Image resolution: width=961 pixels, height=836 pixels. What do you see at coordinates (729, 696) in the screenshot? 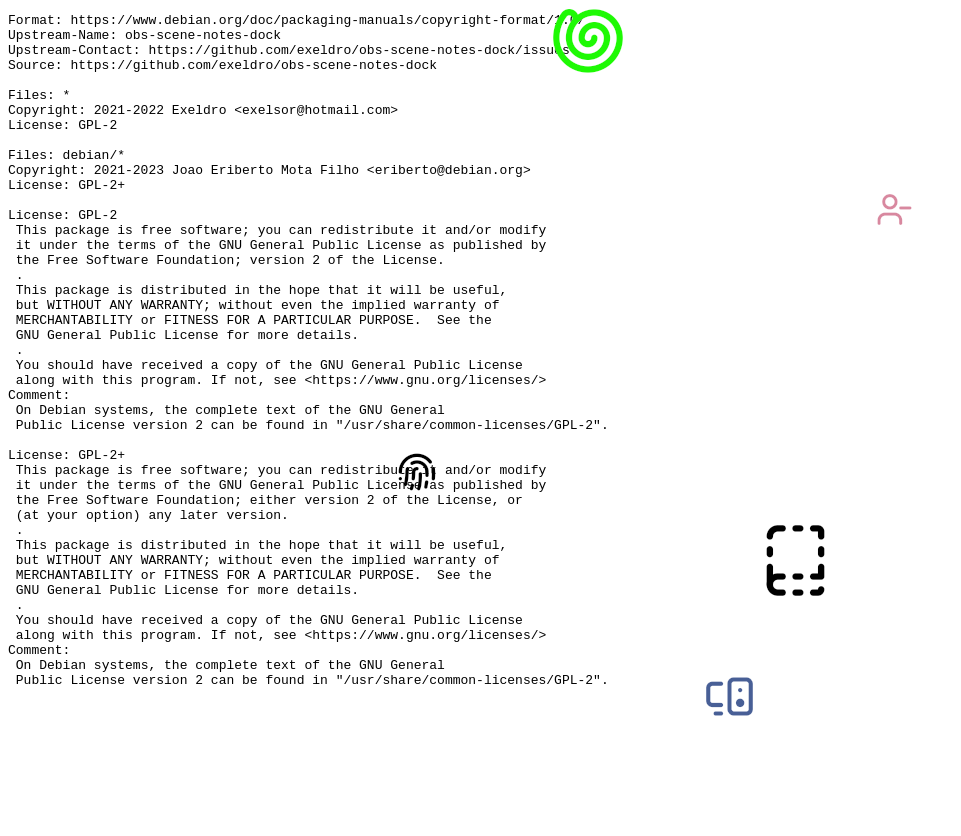
I see `access monitor and speaker settings` at bounding box center [729, 696].